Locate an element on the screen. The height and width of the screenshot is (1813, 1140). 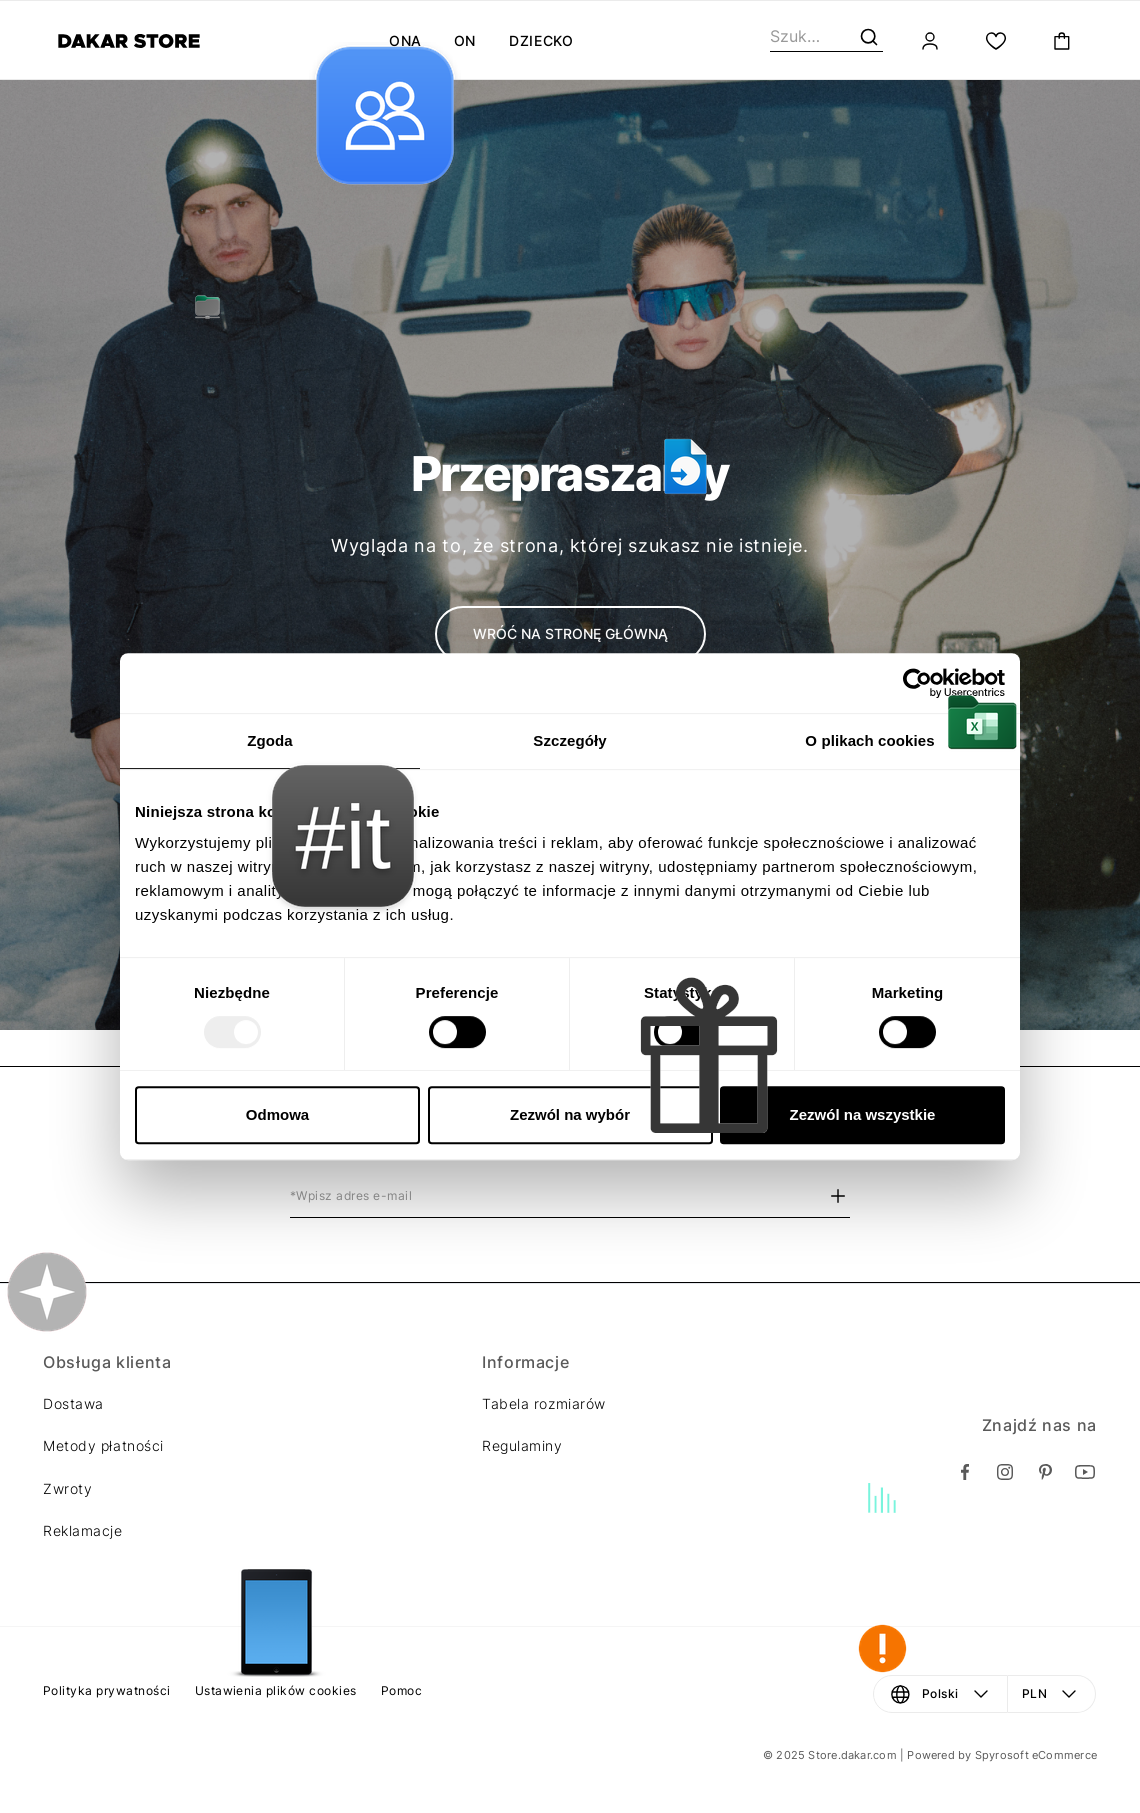
a gdscript source code file is located at coordinates (685, 467).